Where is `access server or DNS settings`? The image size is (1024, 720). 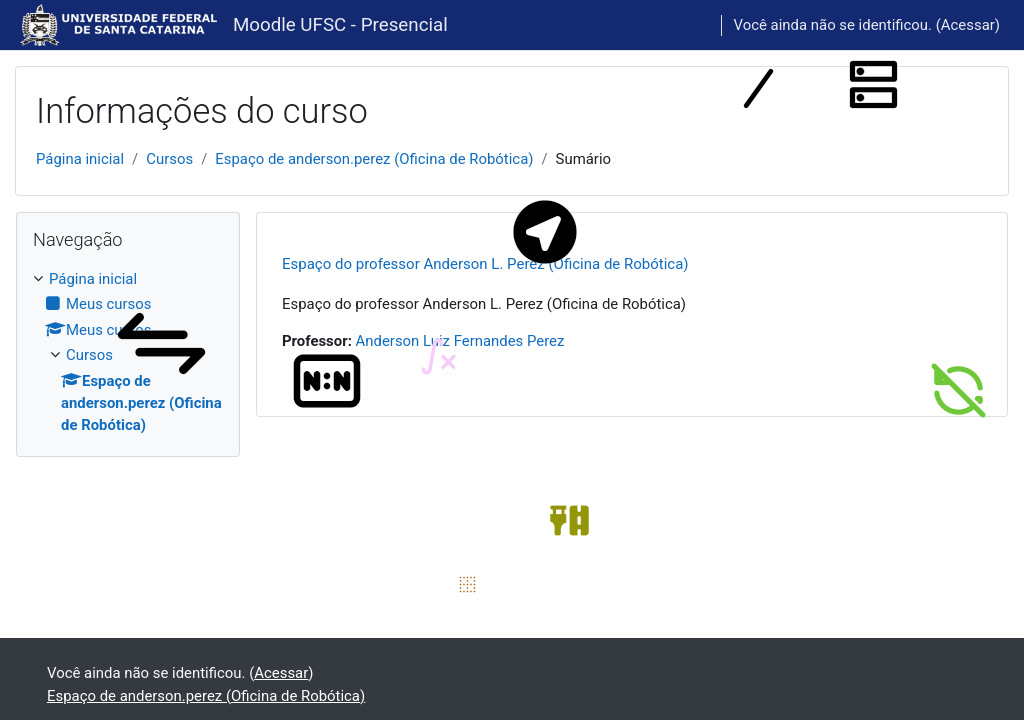 access server or DNS settings is located at coordinates (873, 84).